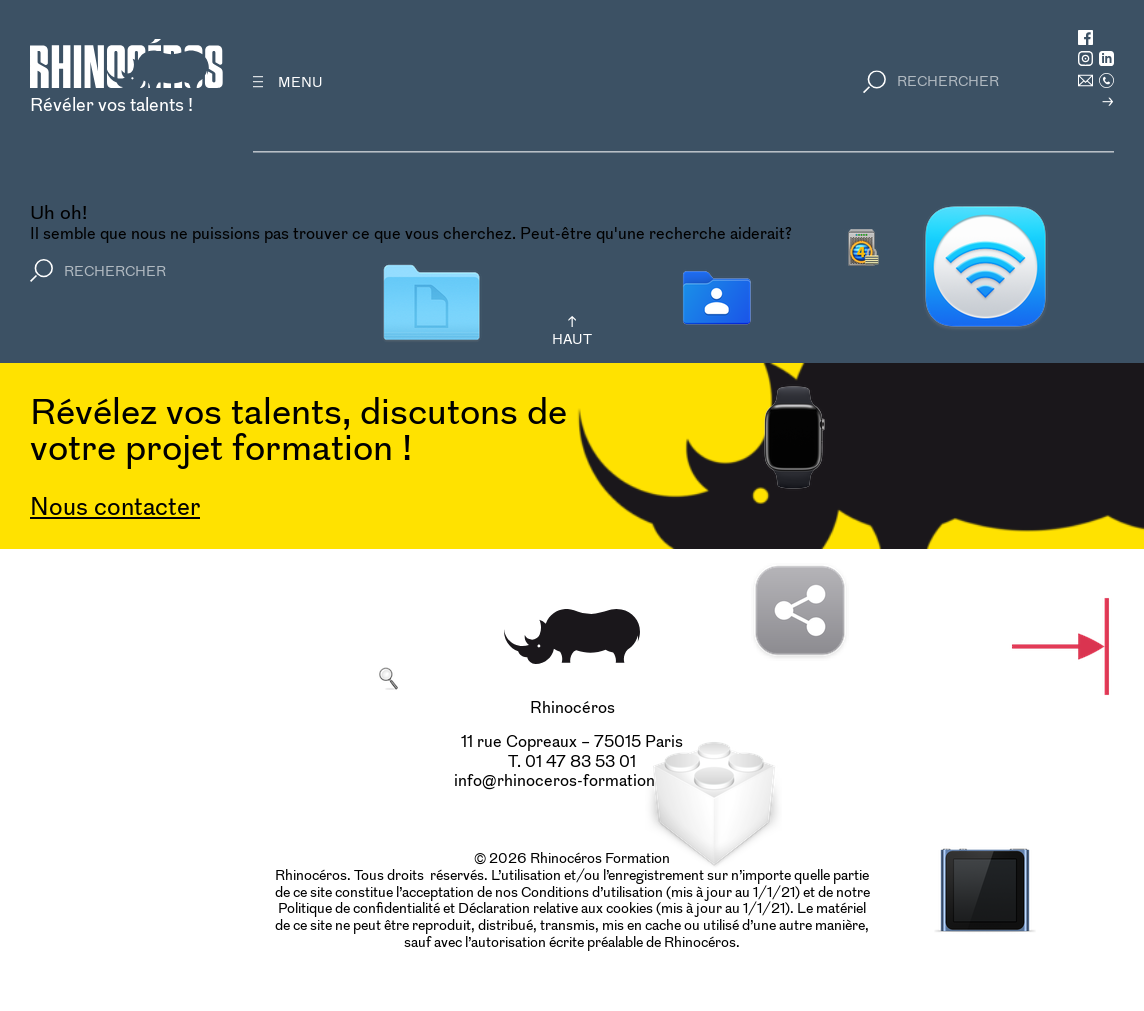 The image size is (1144, 1011). I want to click on iPod nano device connected, so click(985, 890).